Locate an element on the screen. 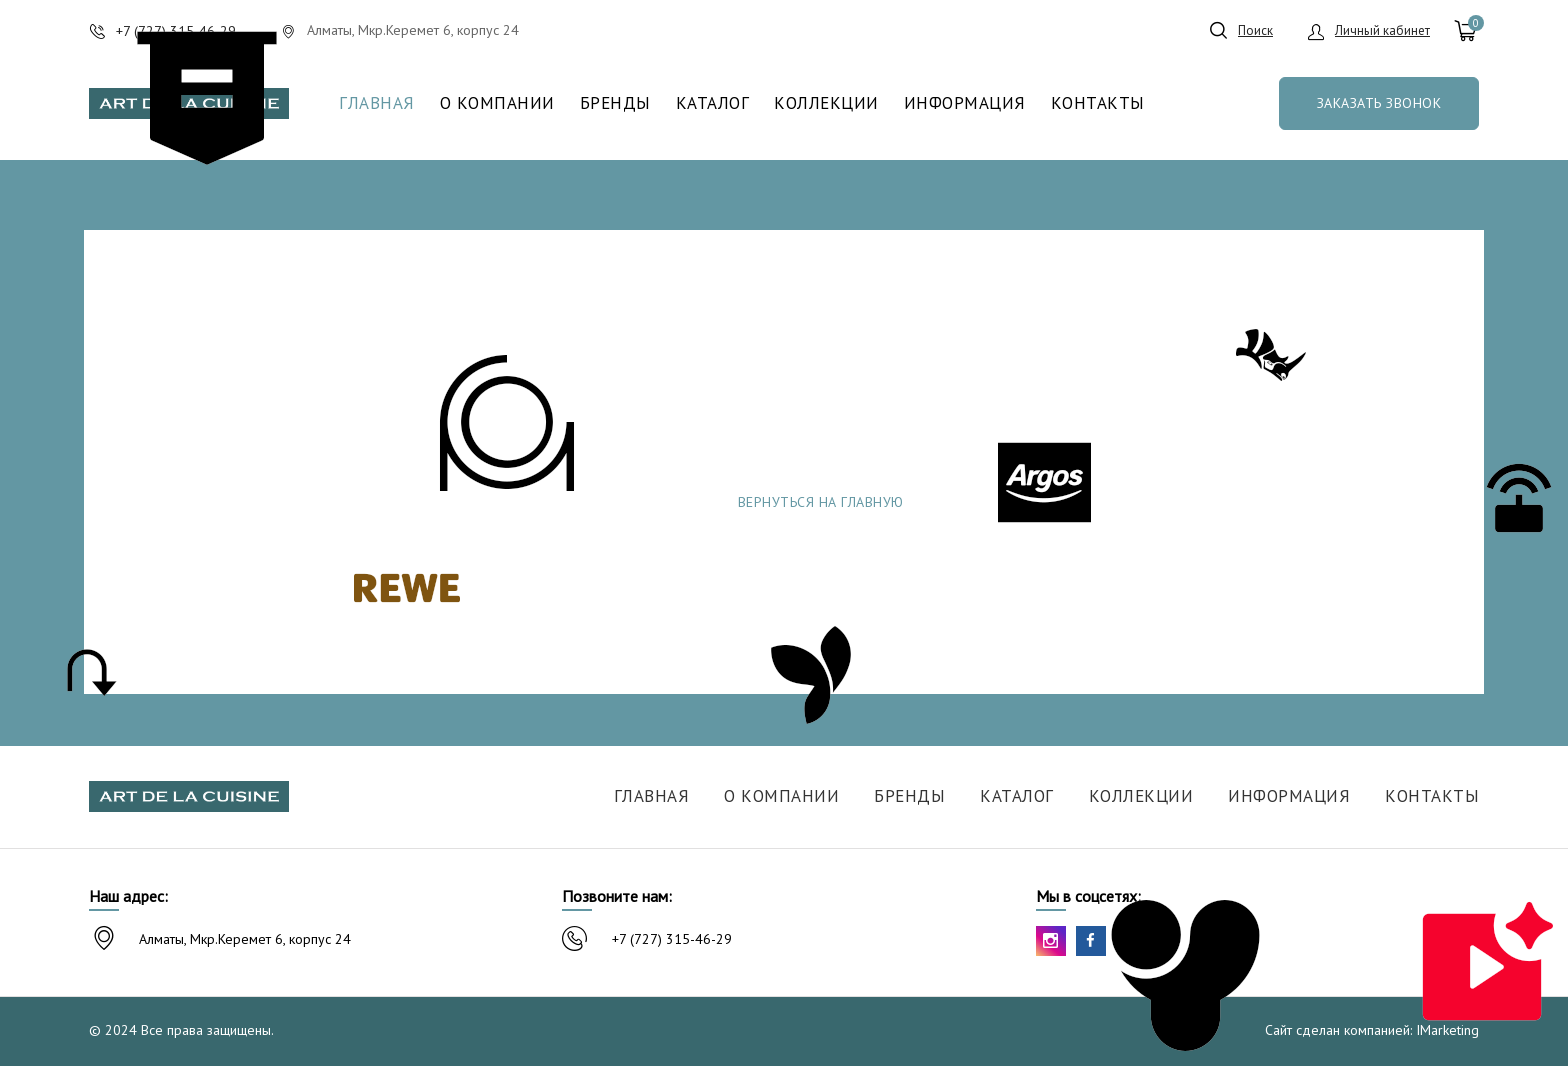  yii php framework logo is located at coordinates (811, 675).